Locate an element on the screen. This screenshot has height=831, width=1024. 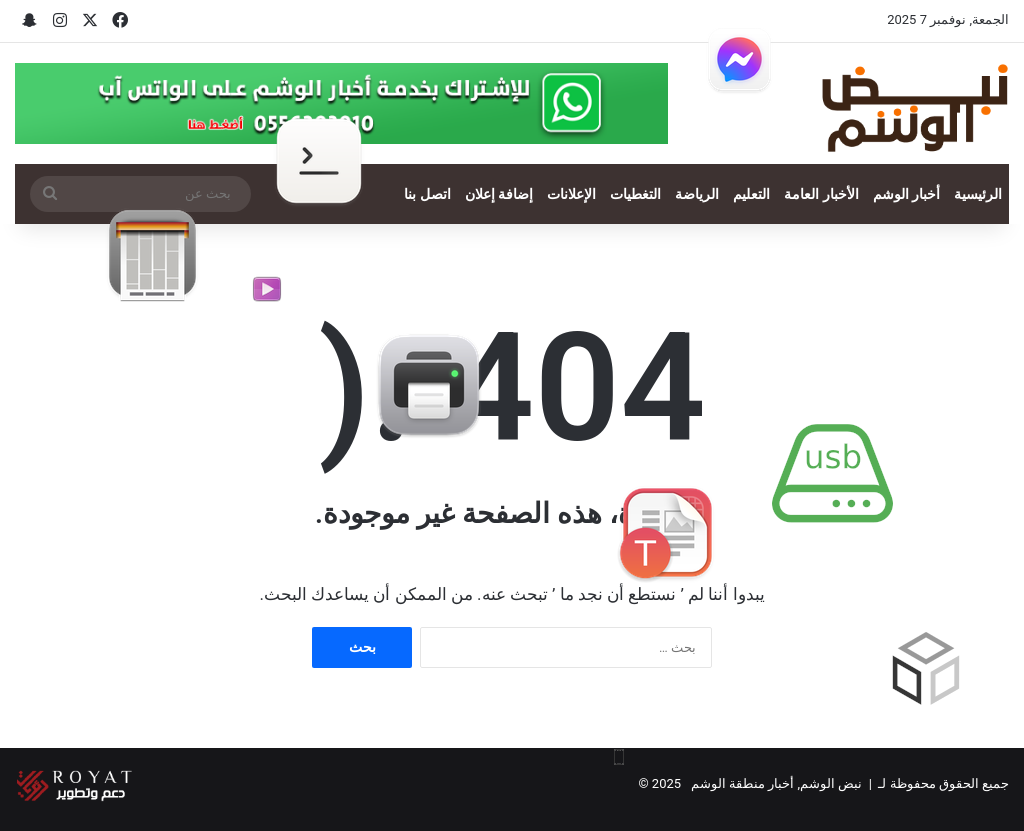
external usb hard drive connected is located at coordinates (832, 469).